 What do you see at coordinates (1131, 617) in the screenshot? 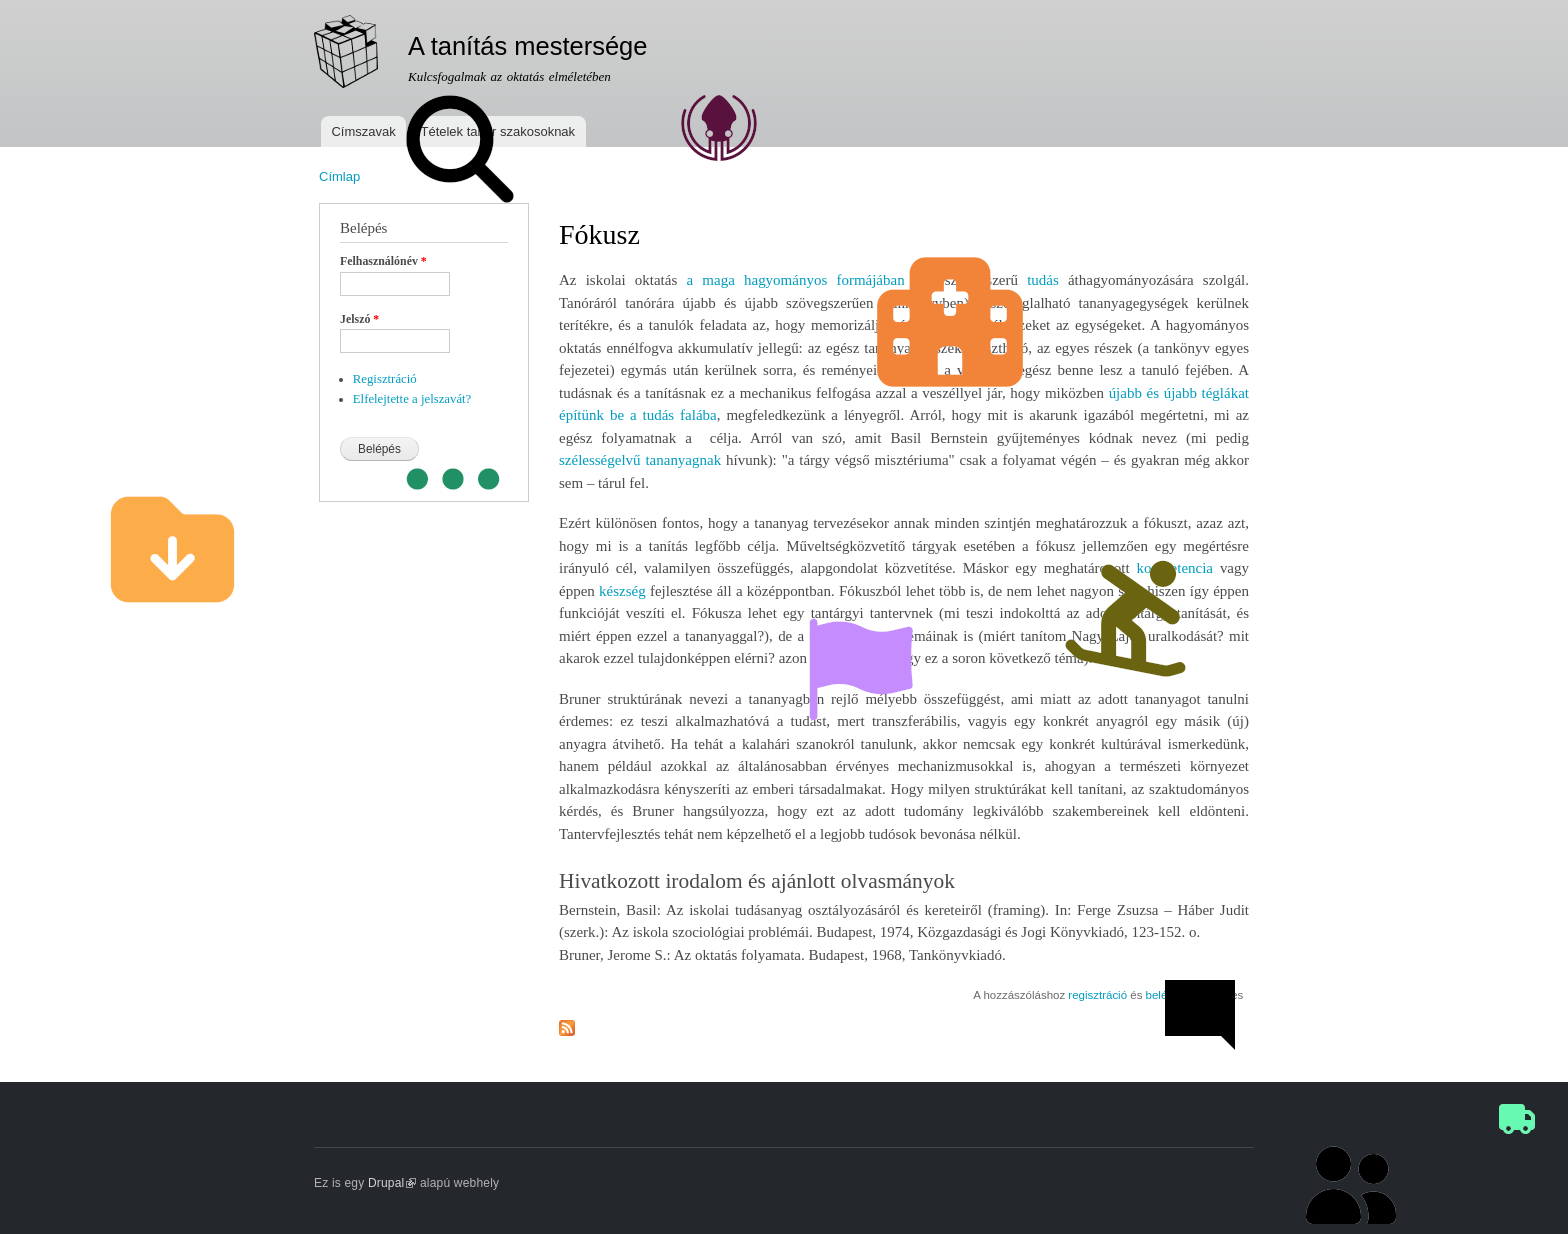
I see `snowboarding activity or winter sports category` at bounding box center [1131, 617].